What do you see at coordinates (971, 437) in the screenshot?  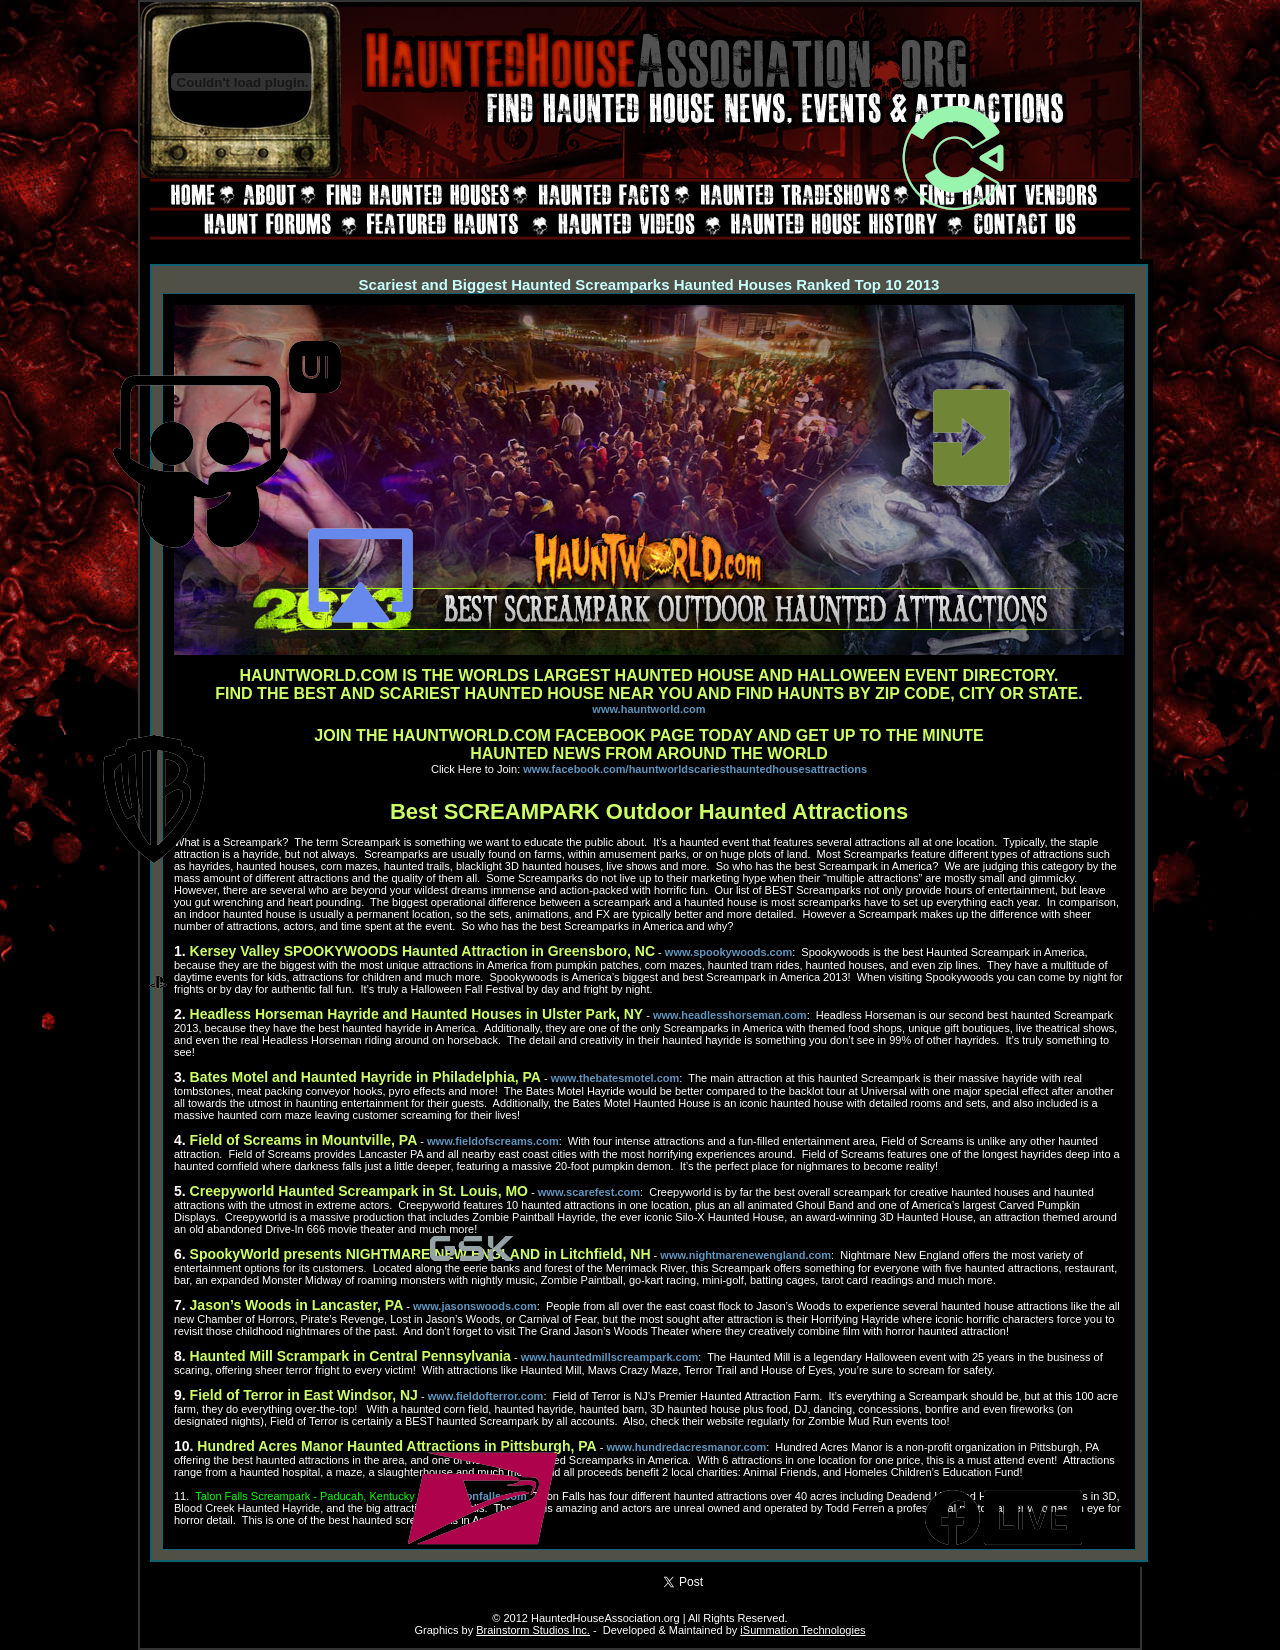 I see `log in to your account` at bounding box center [971, 437].